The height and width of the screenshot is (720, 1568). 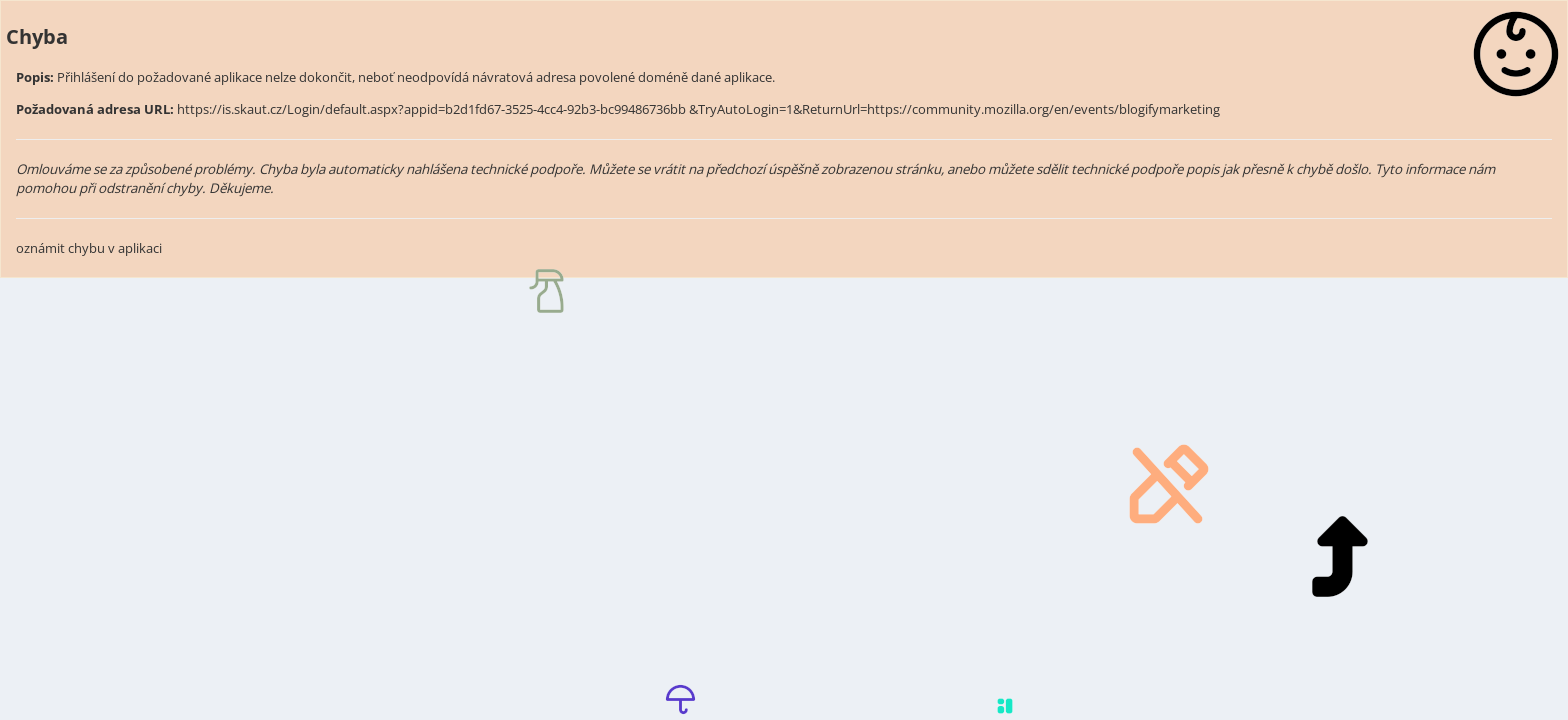 What do you see at coordinates (1342, 556) in the screenshot?
I see `turn right then continue forward` at bounding box center [1342, 556].